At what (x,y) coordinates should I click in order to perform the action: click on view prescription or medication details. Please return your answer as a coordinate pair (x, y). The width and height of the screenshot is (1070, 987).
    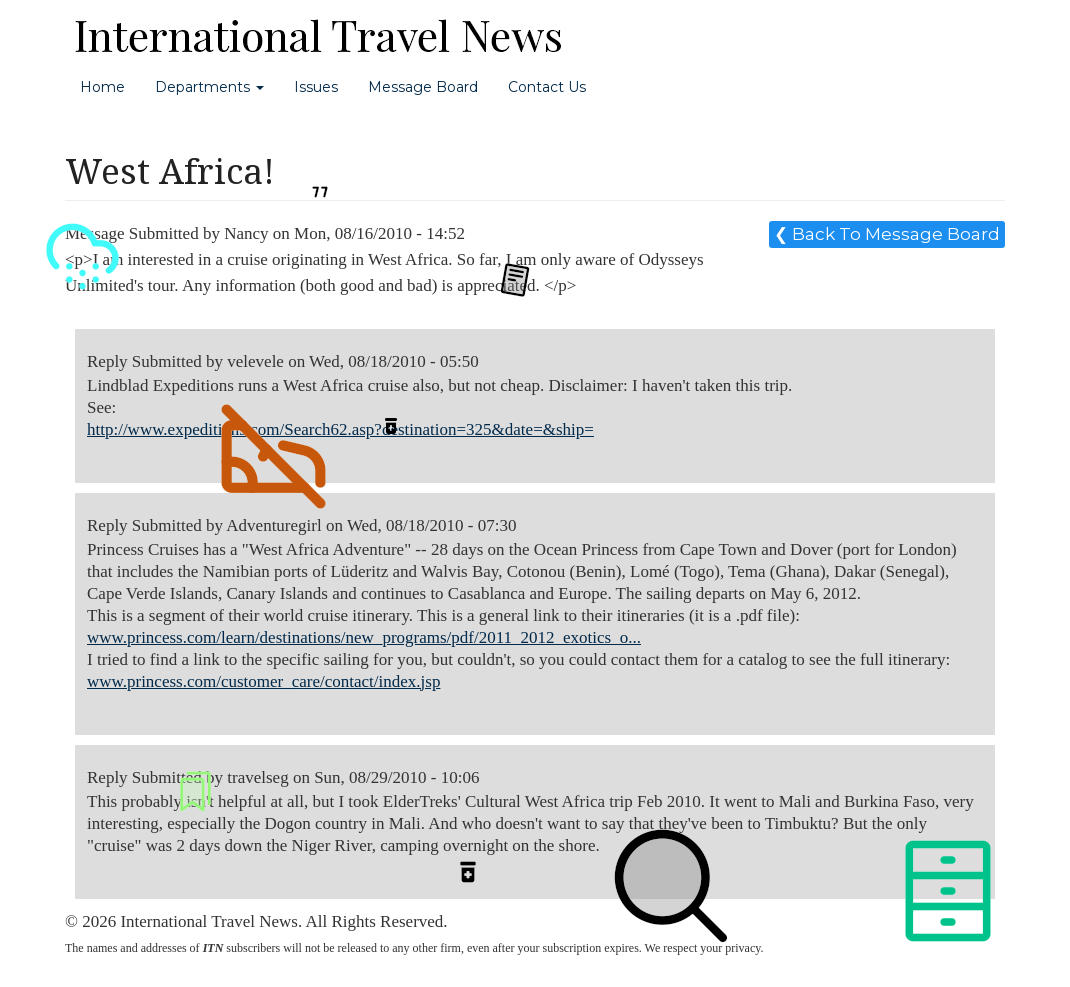
    Looking at the image, I should click on (391, 426).